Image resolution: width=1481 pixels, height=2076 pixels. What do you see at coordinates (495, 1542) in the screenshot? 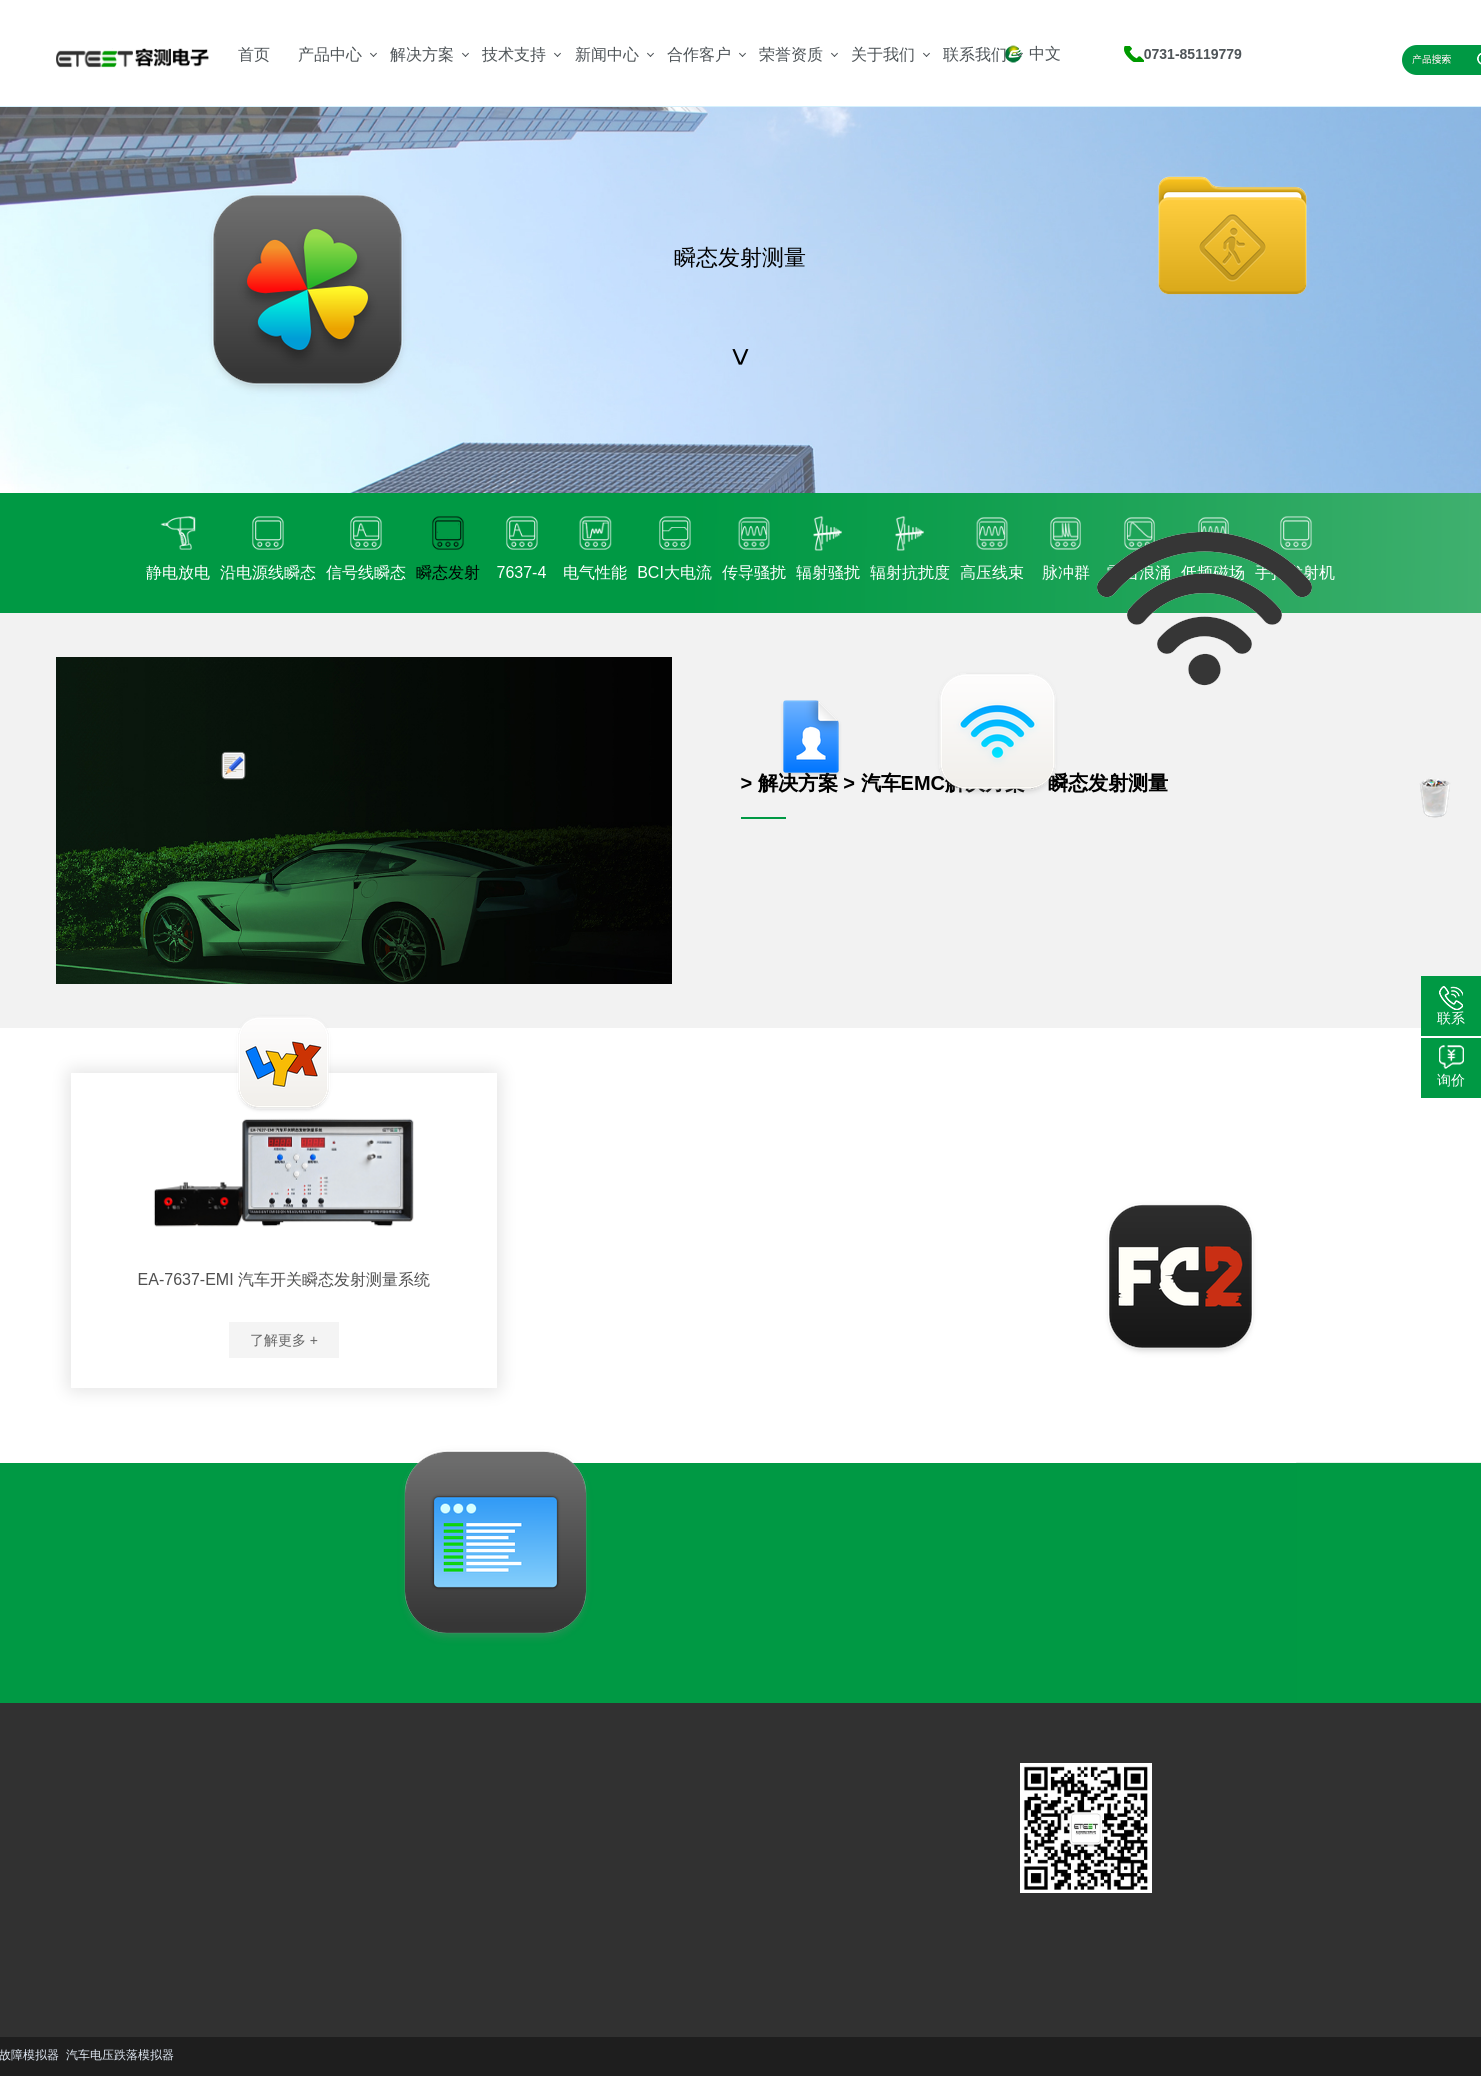
I see `open system startup preferences` at bounding box center [495, 1542].